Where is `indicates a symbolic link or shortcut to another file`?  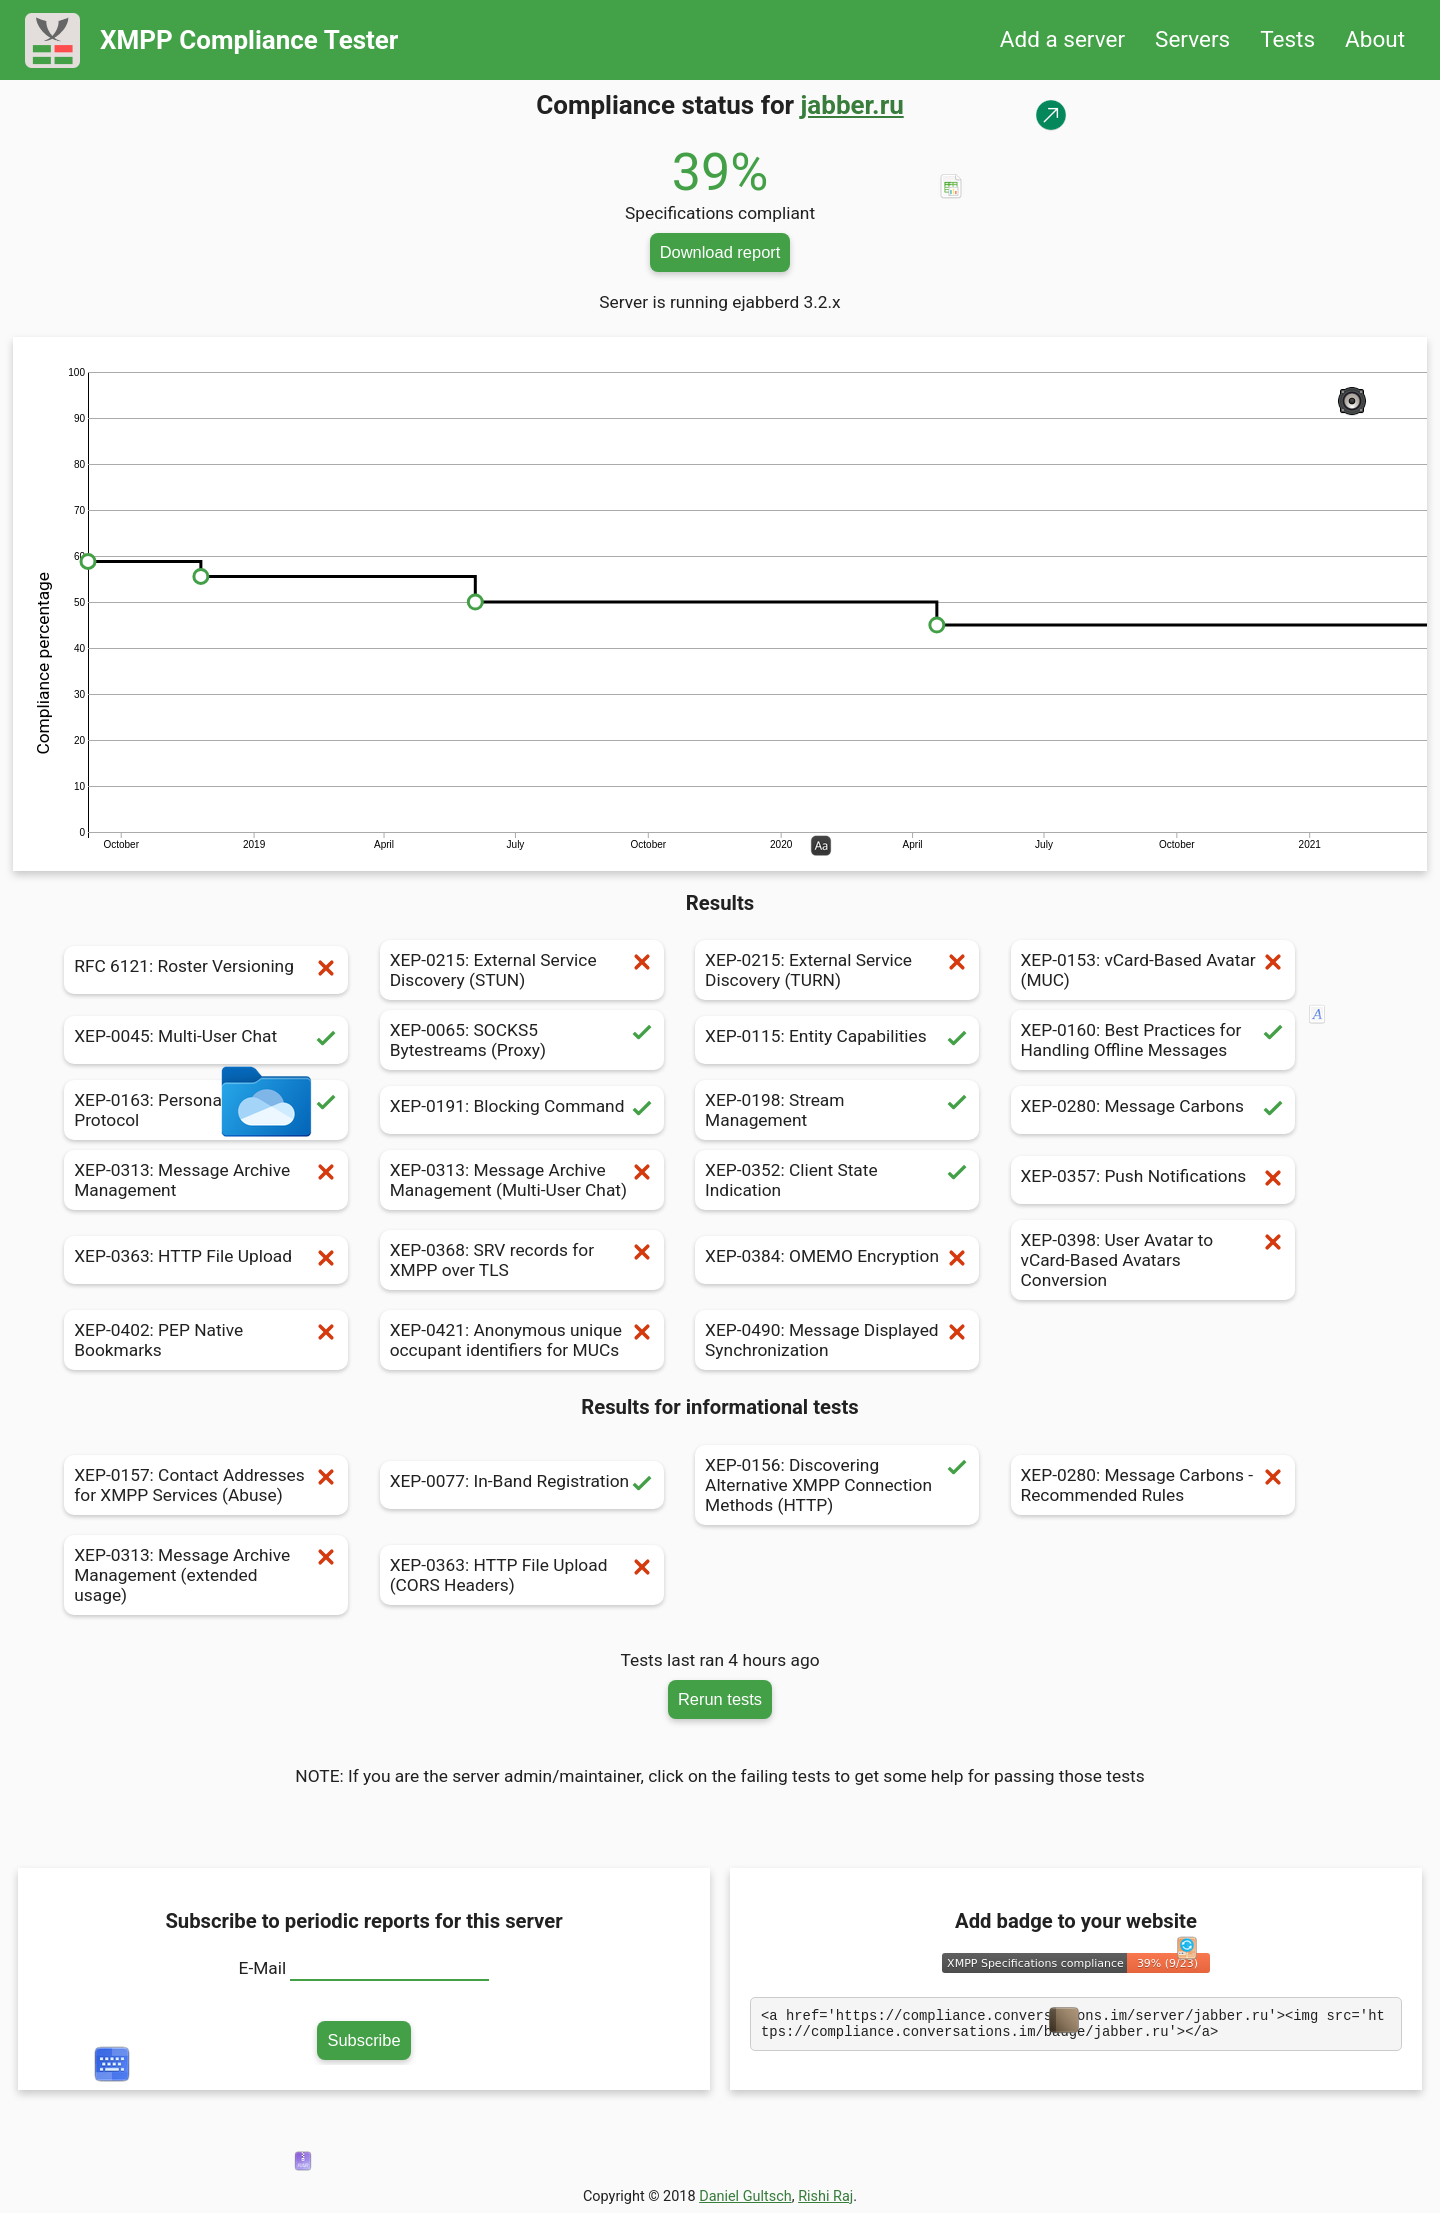 indicates a symbolic link or shortcut to another file is located at coordinates (1051, 115).